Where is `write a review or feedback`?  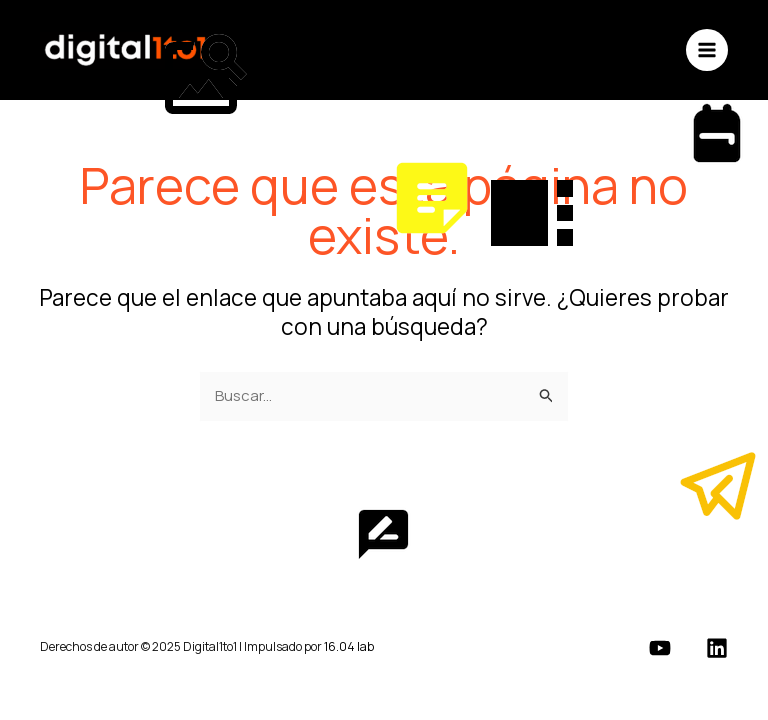 write a review or feedback is located at coordinates (383, 534).